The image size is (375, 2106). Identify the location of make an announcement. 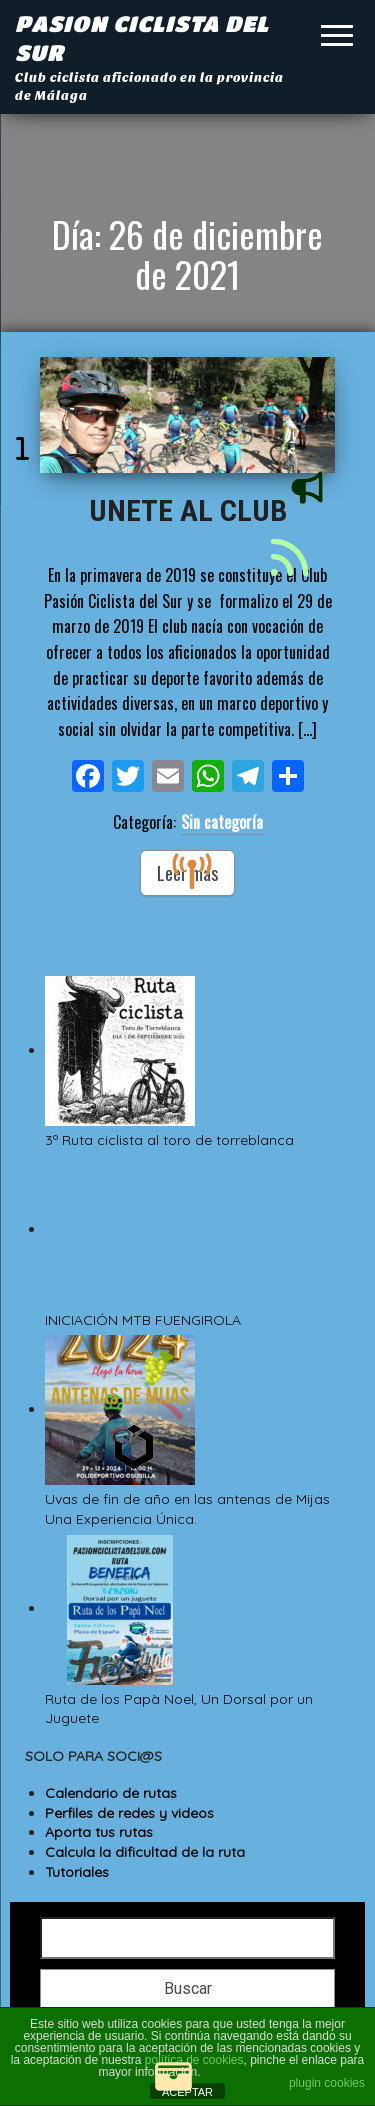
(308, 487).